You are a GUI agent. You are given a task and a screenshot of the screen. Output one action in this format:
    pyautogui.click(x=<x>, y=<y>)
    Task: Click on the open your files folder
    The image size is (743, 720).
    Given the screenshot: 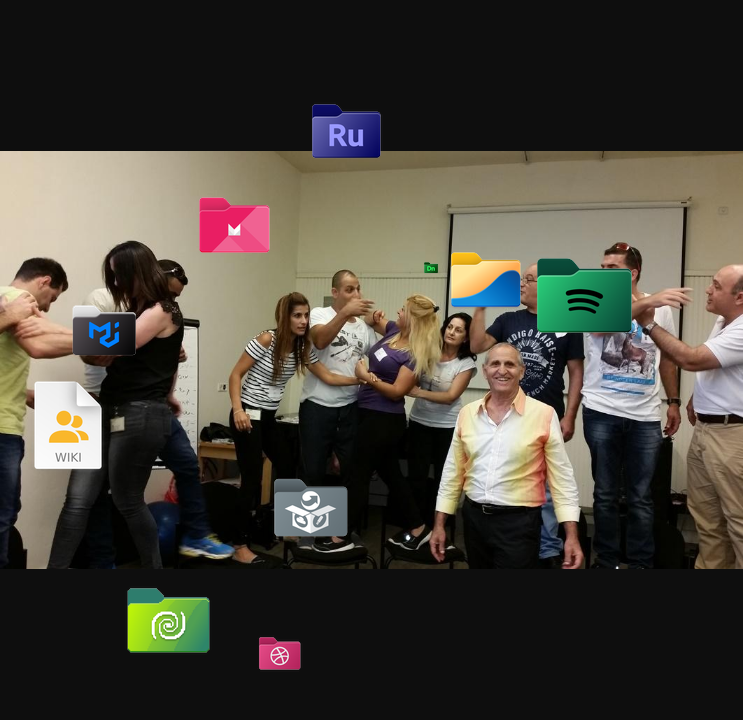 What is the action you would take?
    pyautogui.click(x=485, y=281)
    